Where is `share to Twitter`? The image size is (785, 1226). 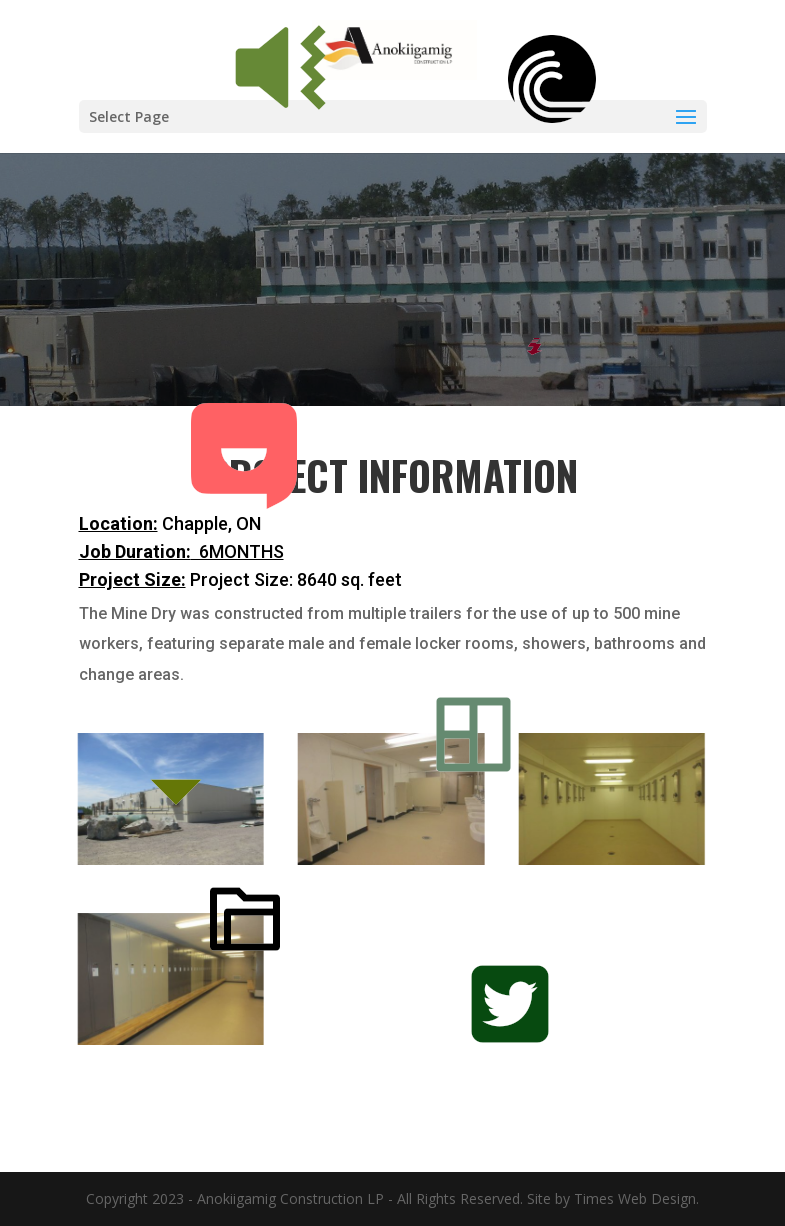
share to Twitter is located at coordinates (510, 1004).